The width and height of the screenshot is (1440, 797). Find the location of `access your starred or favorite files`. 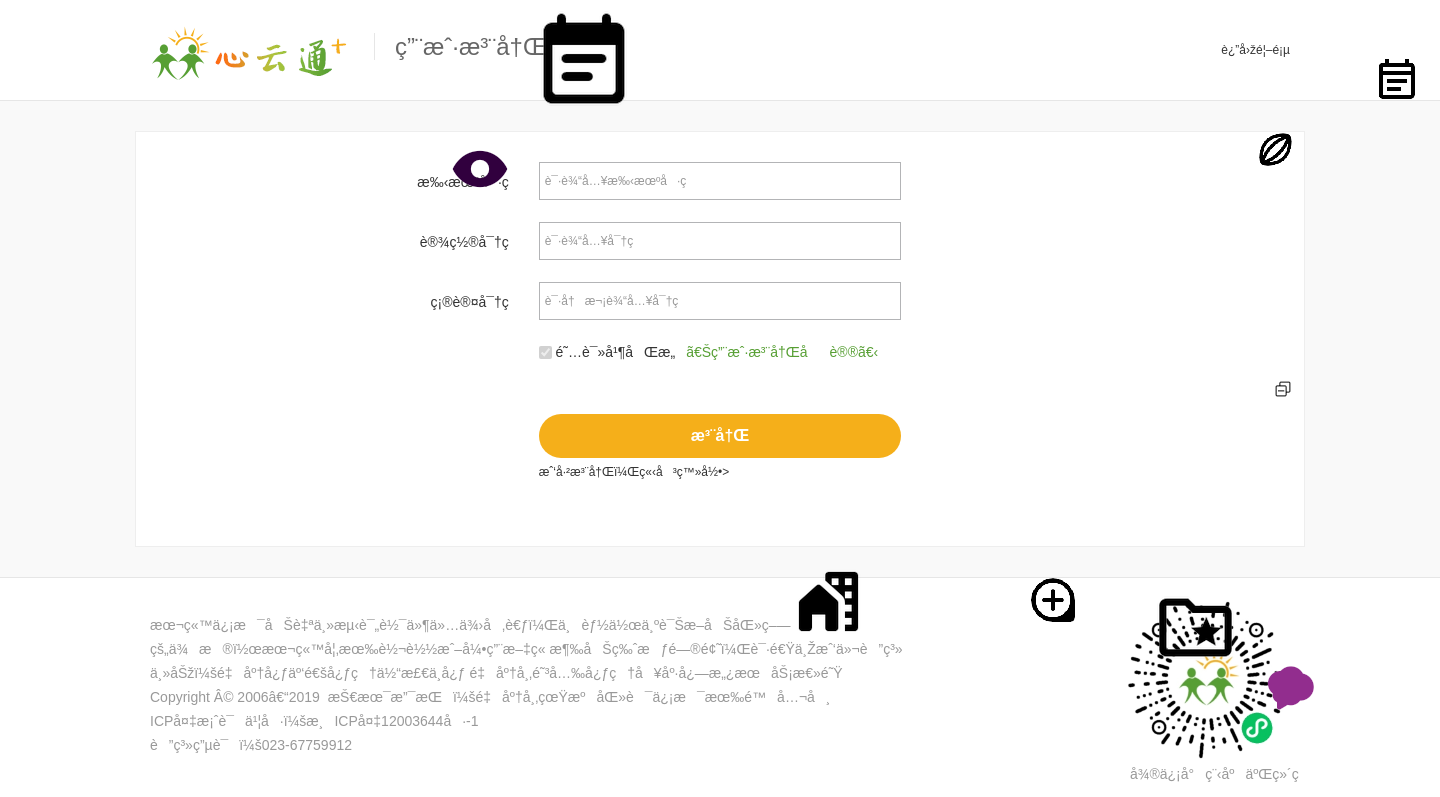

access your starred or favorite files is located at coordinates (1195, 627).